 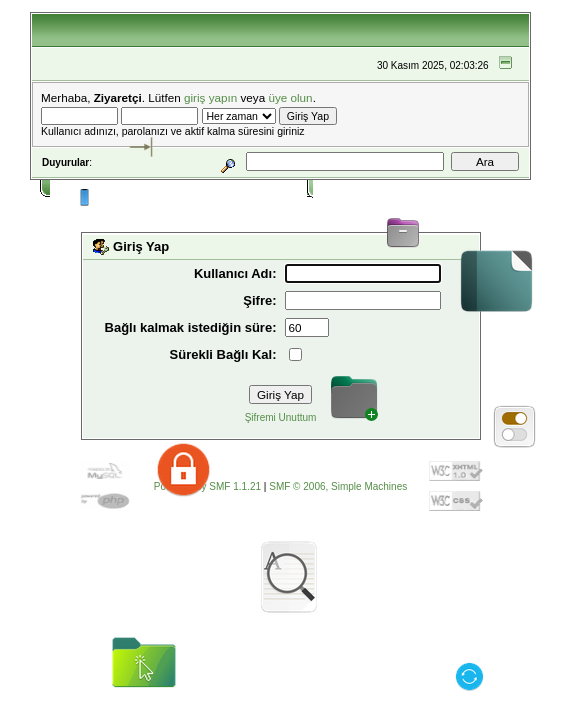 I want to click on indicates content is currently syncing, so click(x=469, y=676).